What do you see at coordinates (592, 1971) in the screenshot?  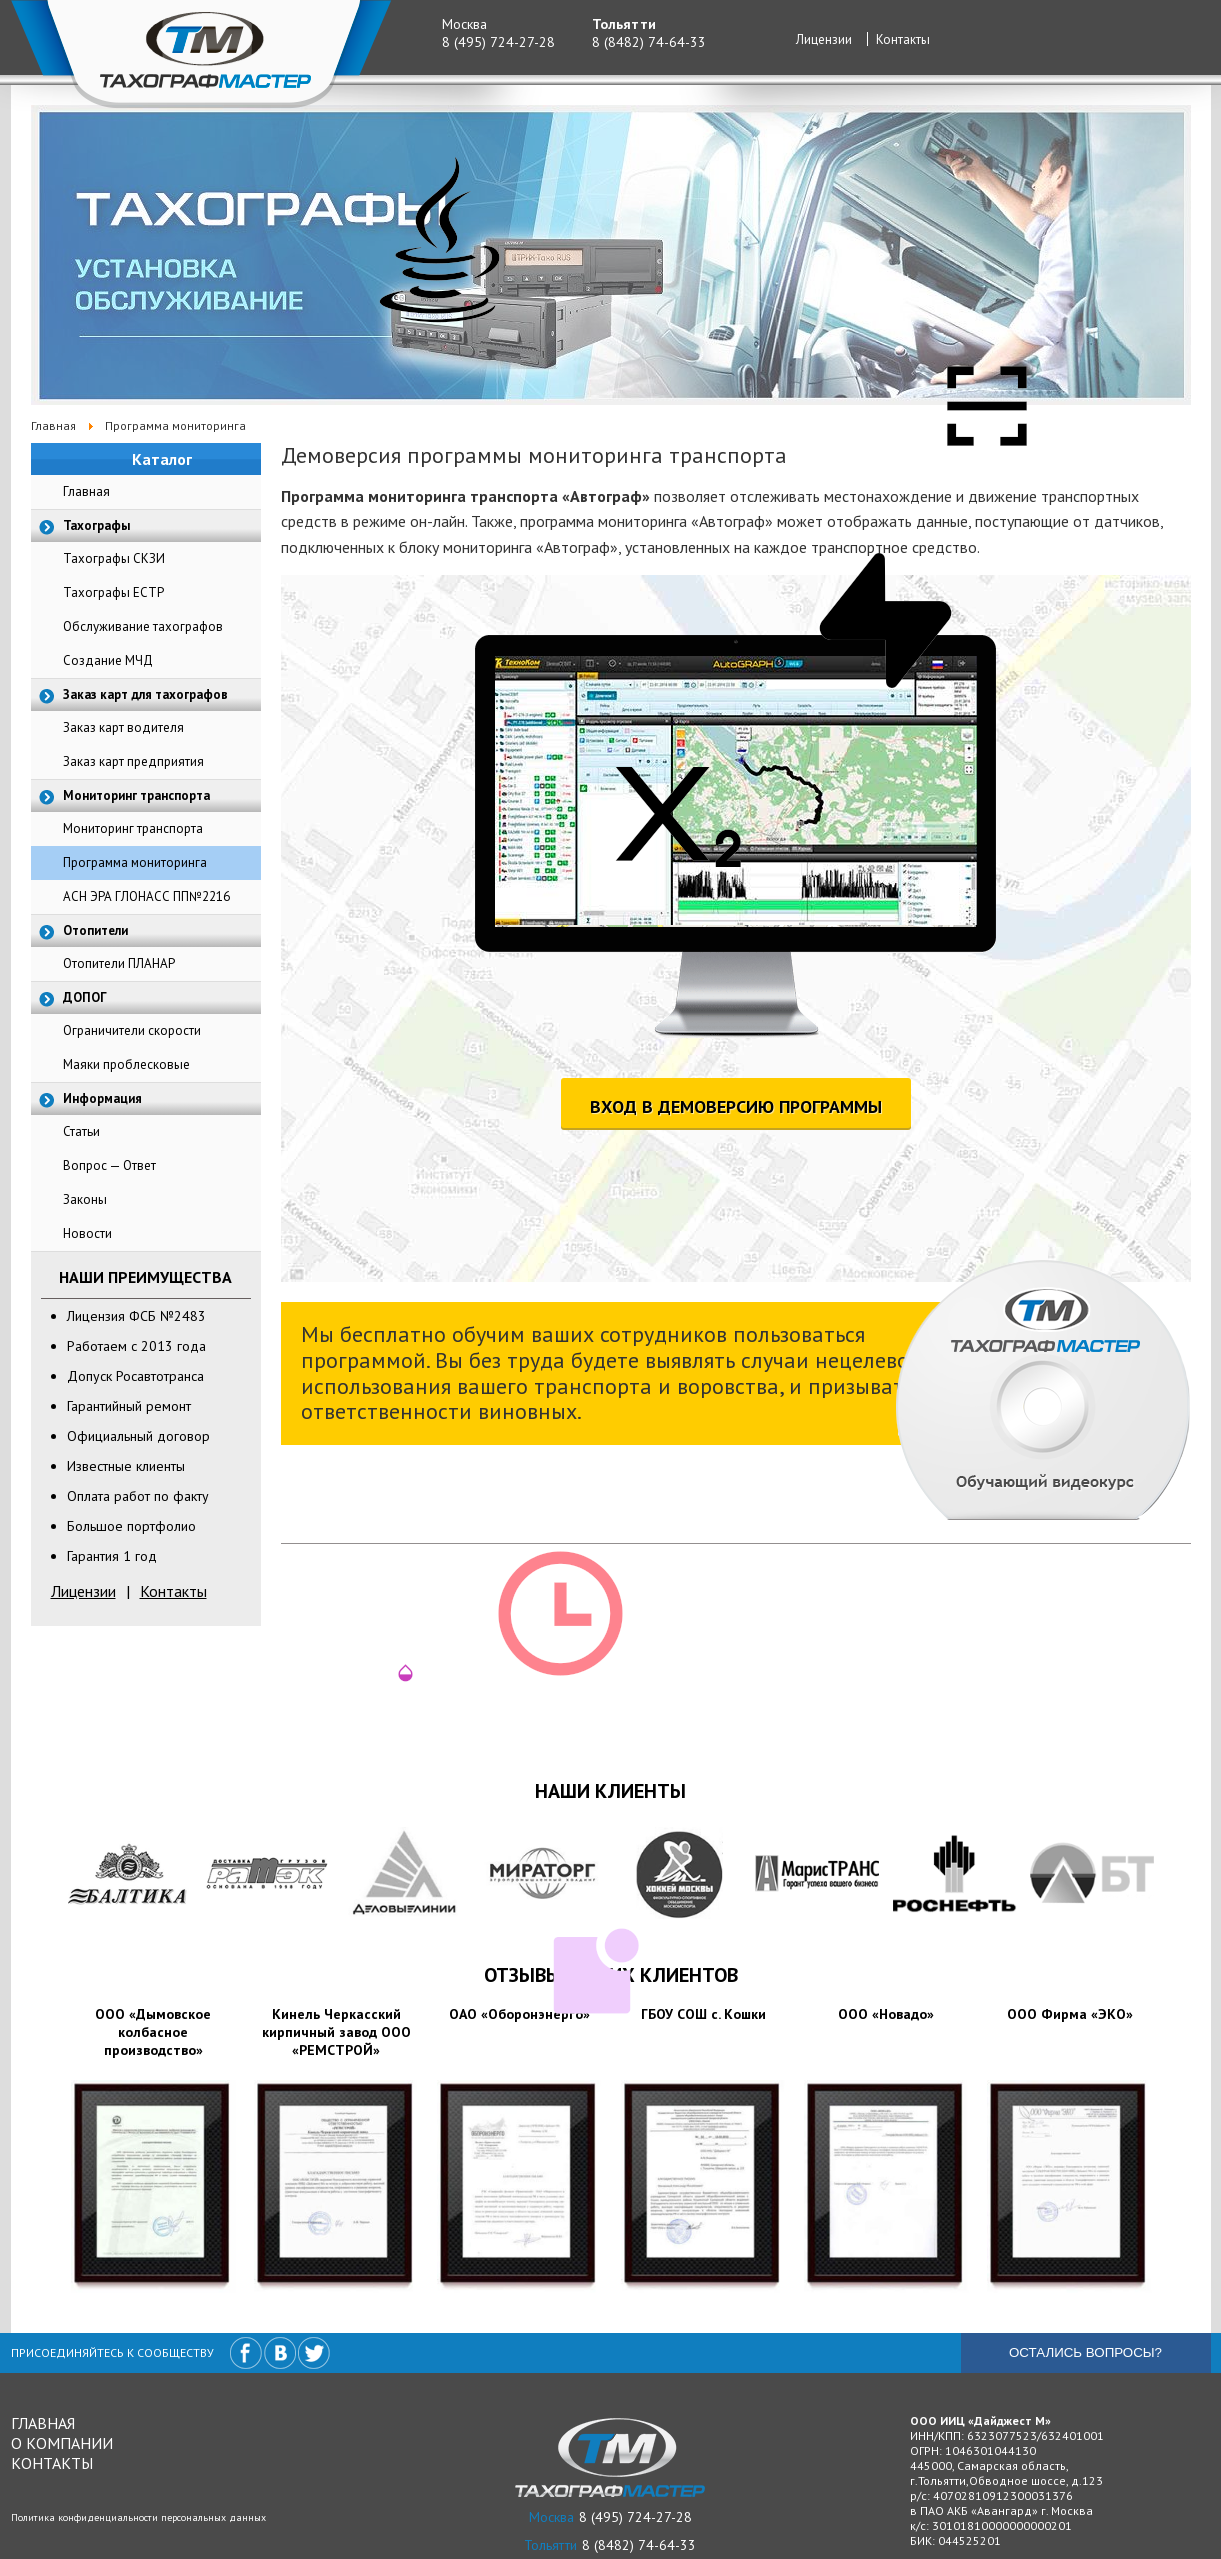 I see `indicates new notifications or unread alerts` at bounding box center [592, 1971].